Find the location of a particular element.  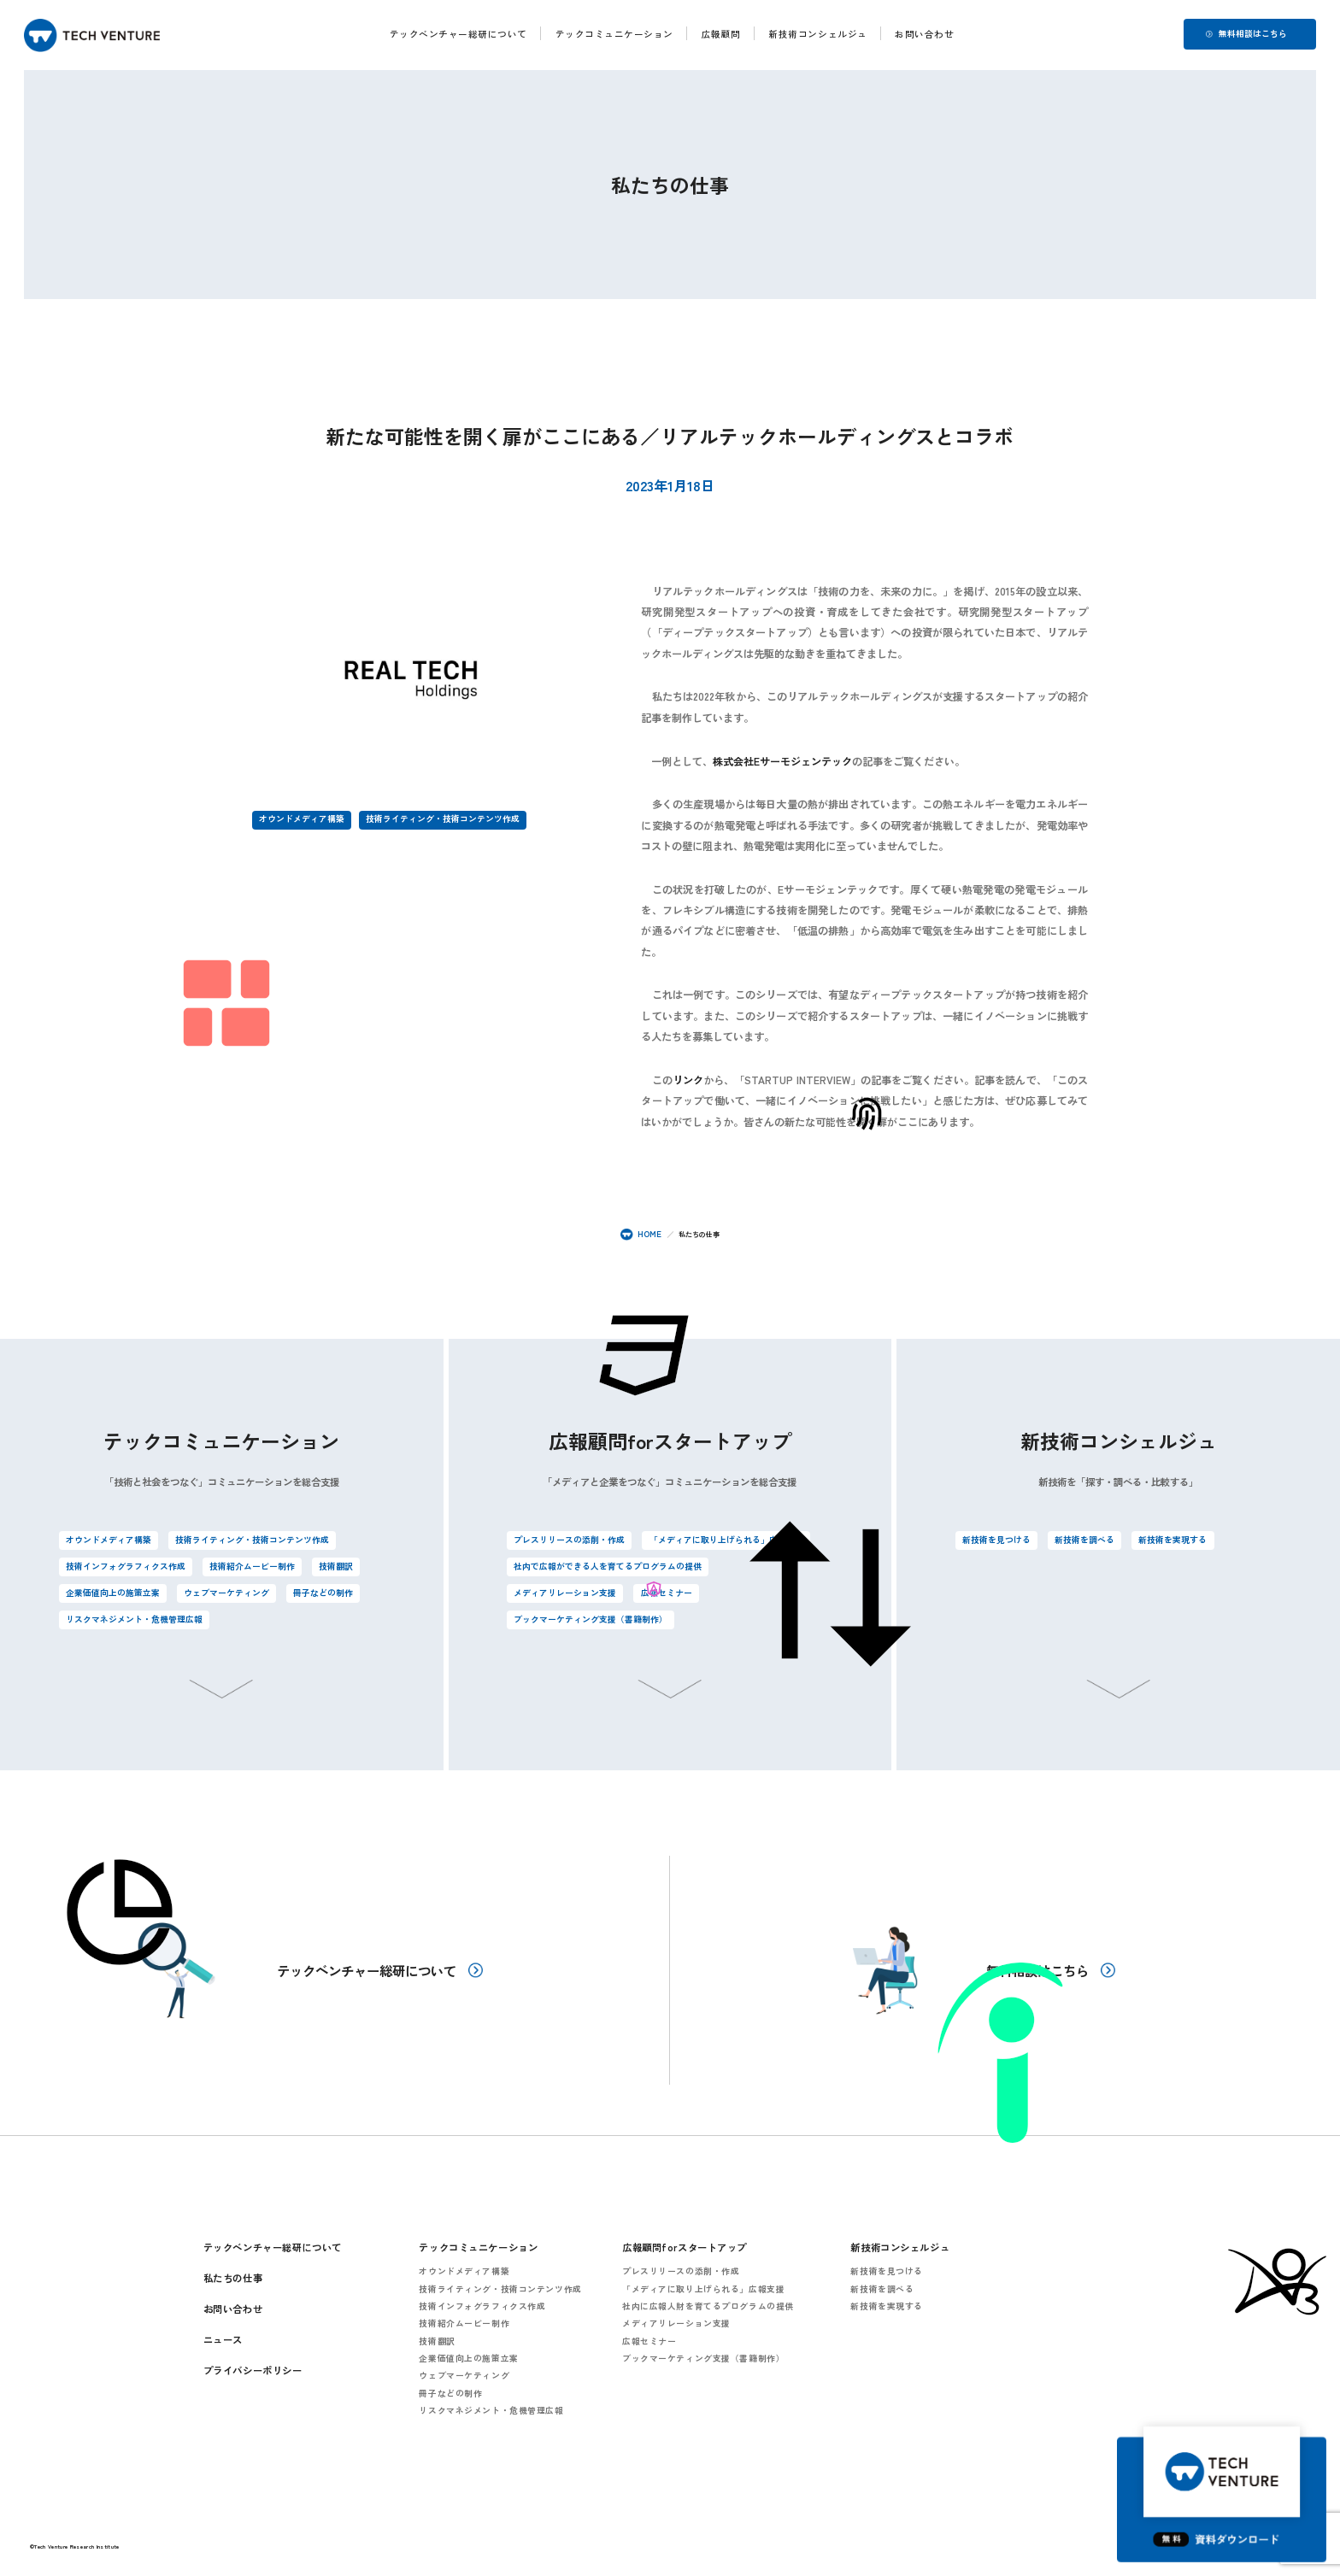

indicates CSS3 styling or stylesheet is located at coordinates (644, 1355).